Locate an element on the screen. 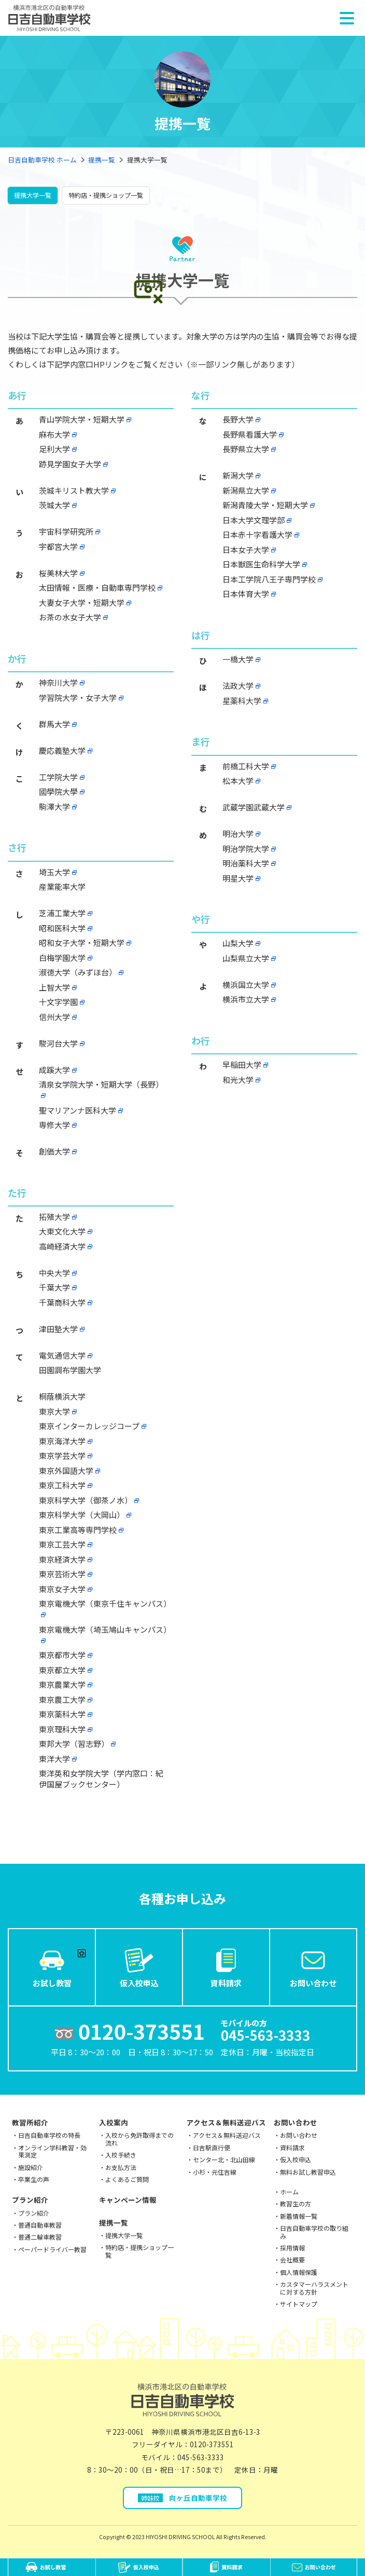 The width and height of the screenshot is (365, 2576). add item to favorites is located at coordinates (81, 1953).